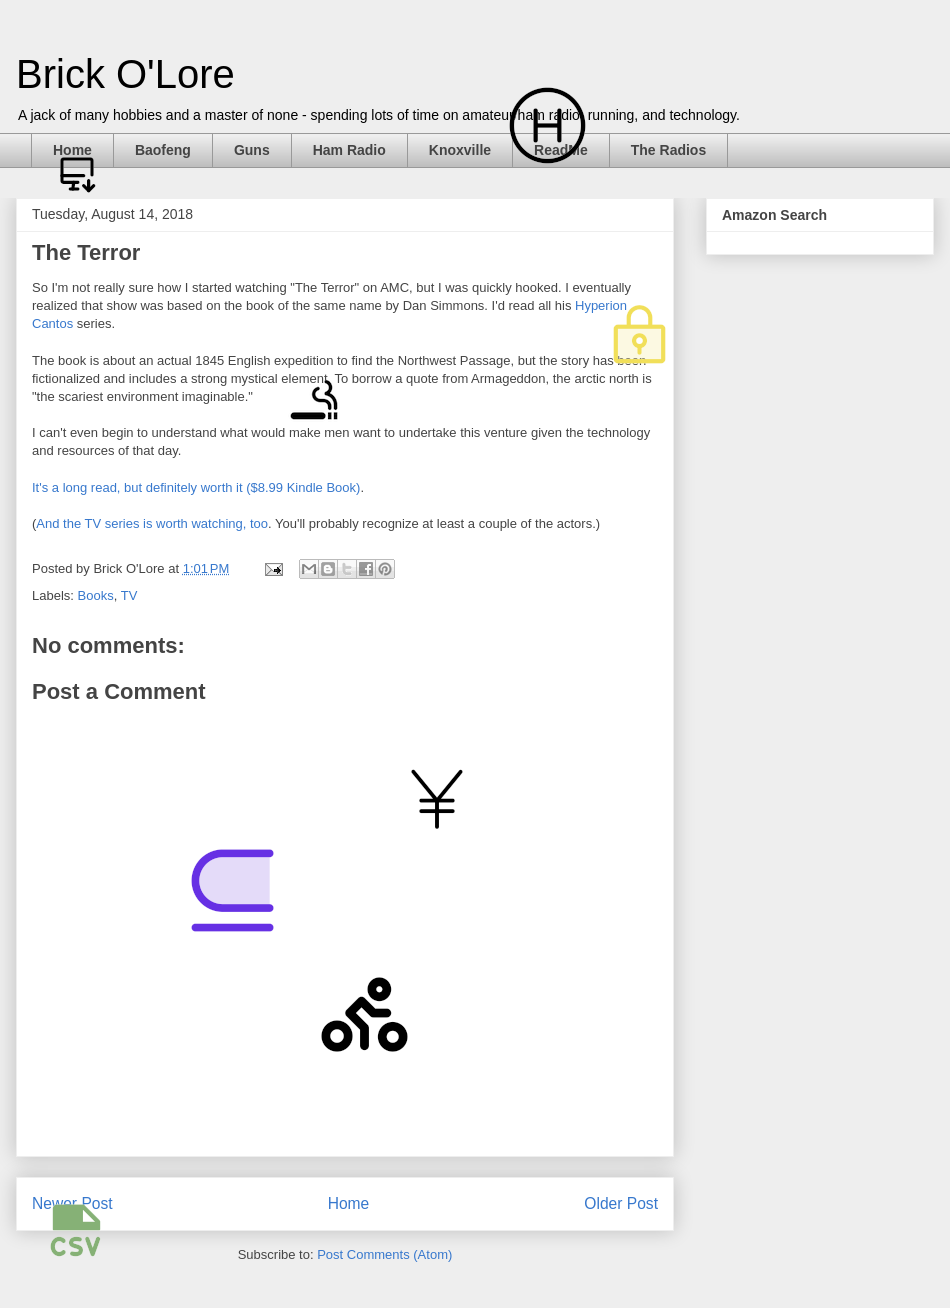 This screenshot has width=950, height=1308. Describe the element at coordinates (234, 888) in the screenshot. I see `indicates a subset relationship in mathematical or data operations` at that location.